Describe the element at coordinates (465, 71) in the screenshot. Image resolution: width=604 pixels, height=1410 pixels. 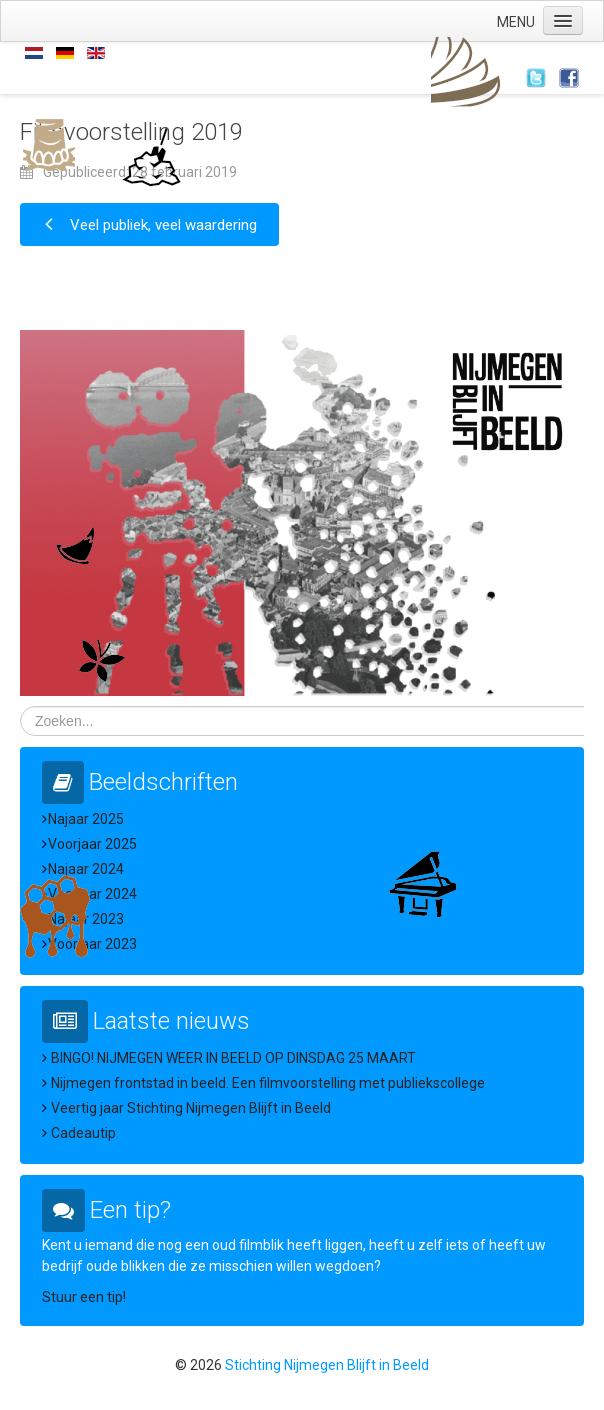
I see `indicates a slashing or cutting attack ability` at that location.